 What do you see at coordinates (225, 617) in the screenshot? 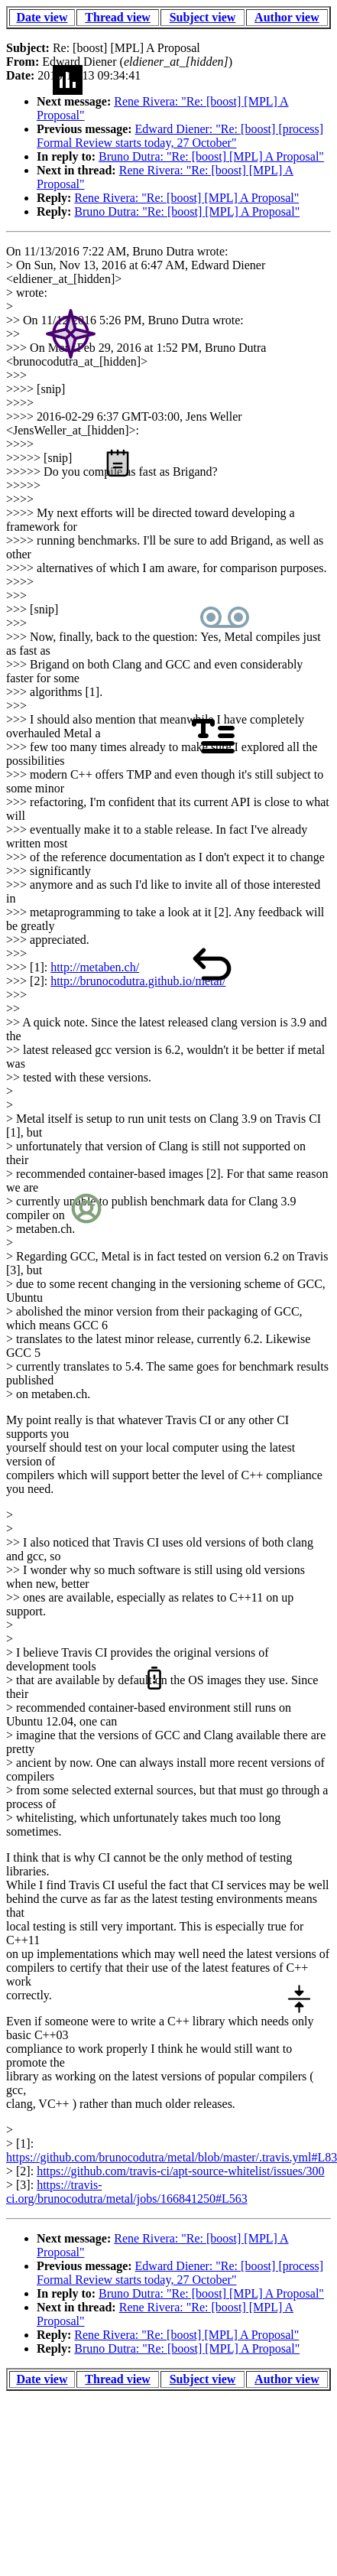
I see `access voicemail messages` at bounding box center [225, 617].